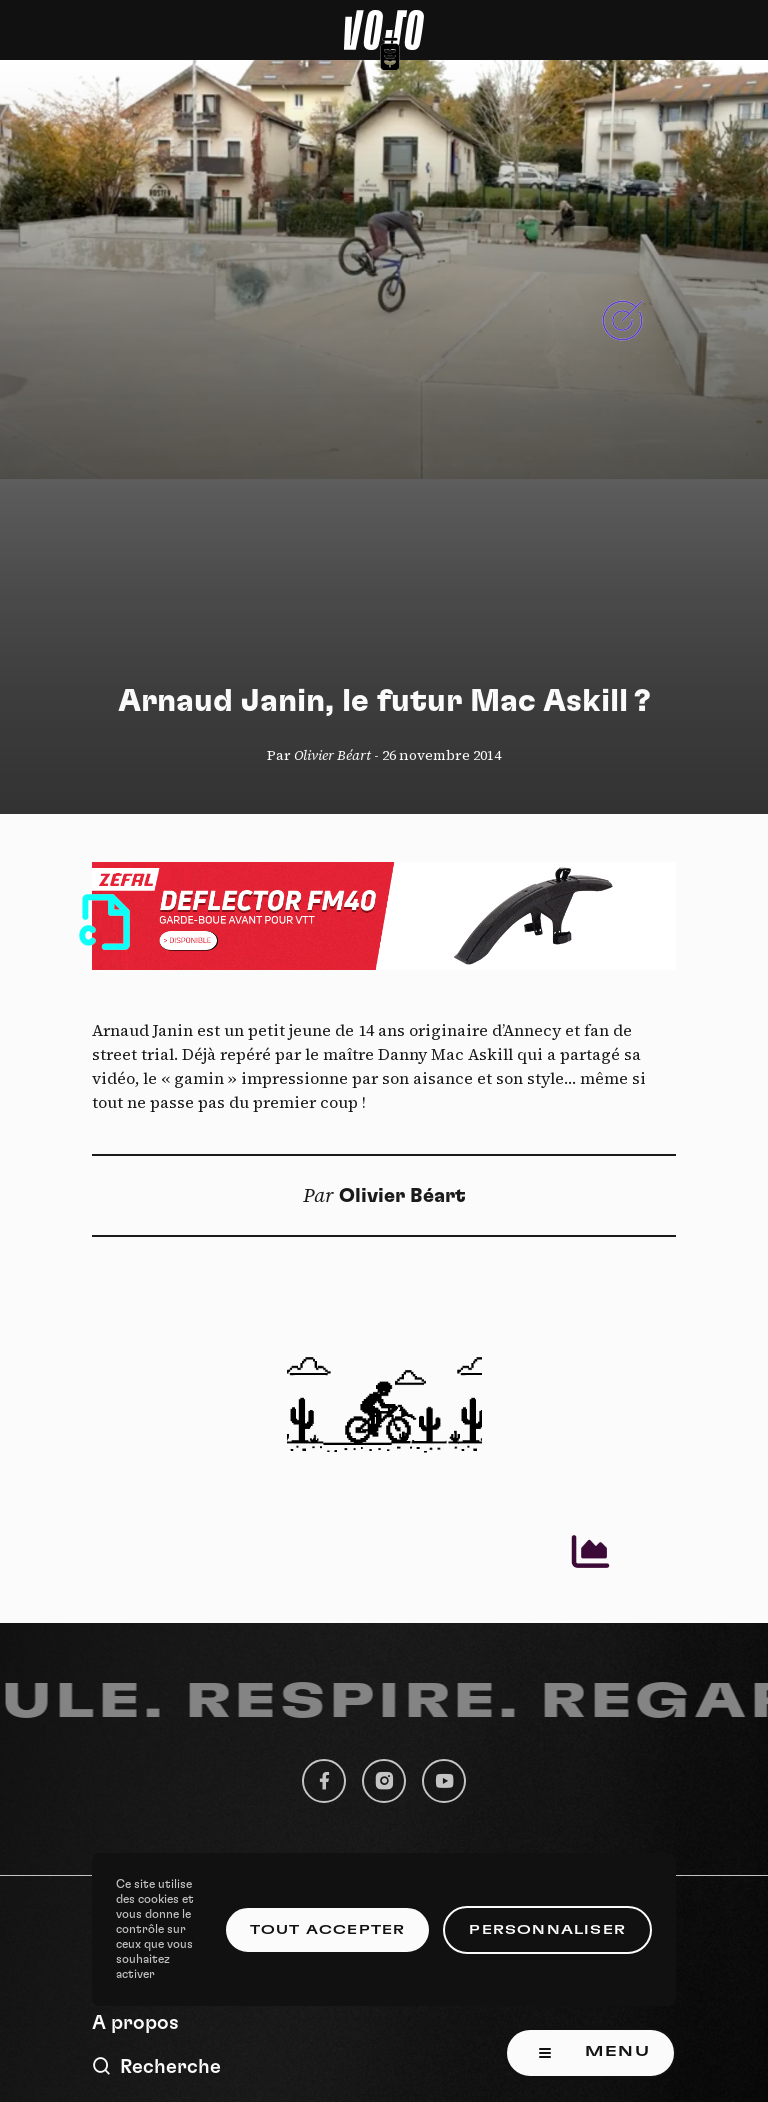 Image resolution: width=768 pixels, height=2102 pixels. I want to click on open a C programming language file, so click(106, 922).